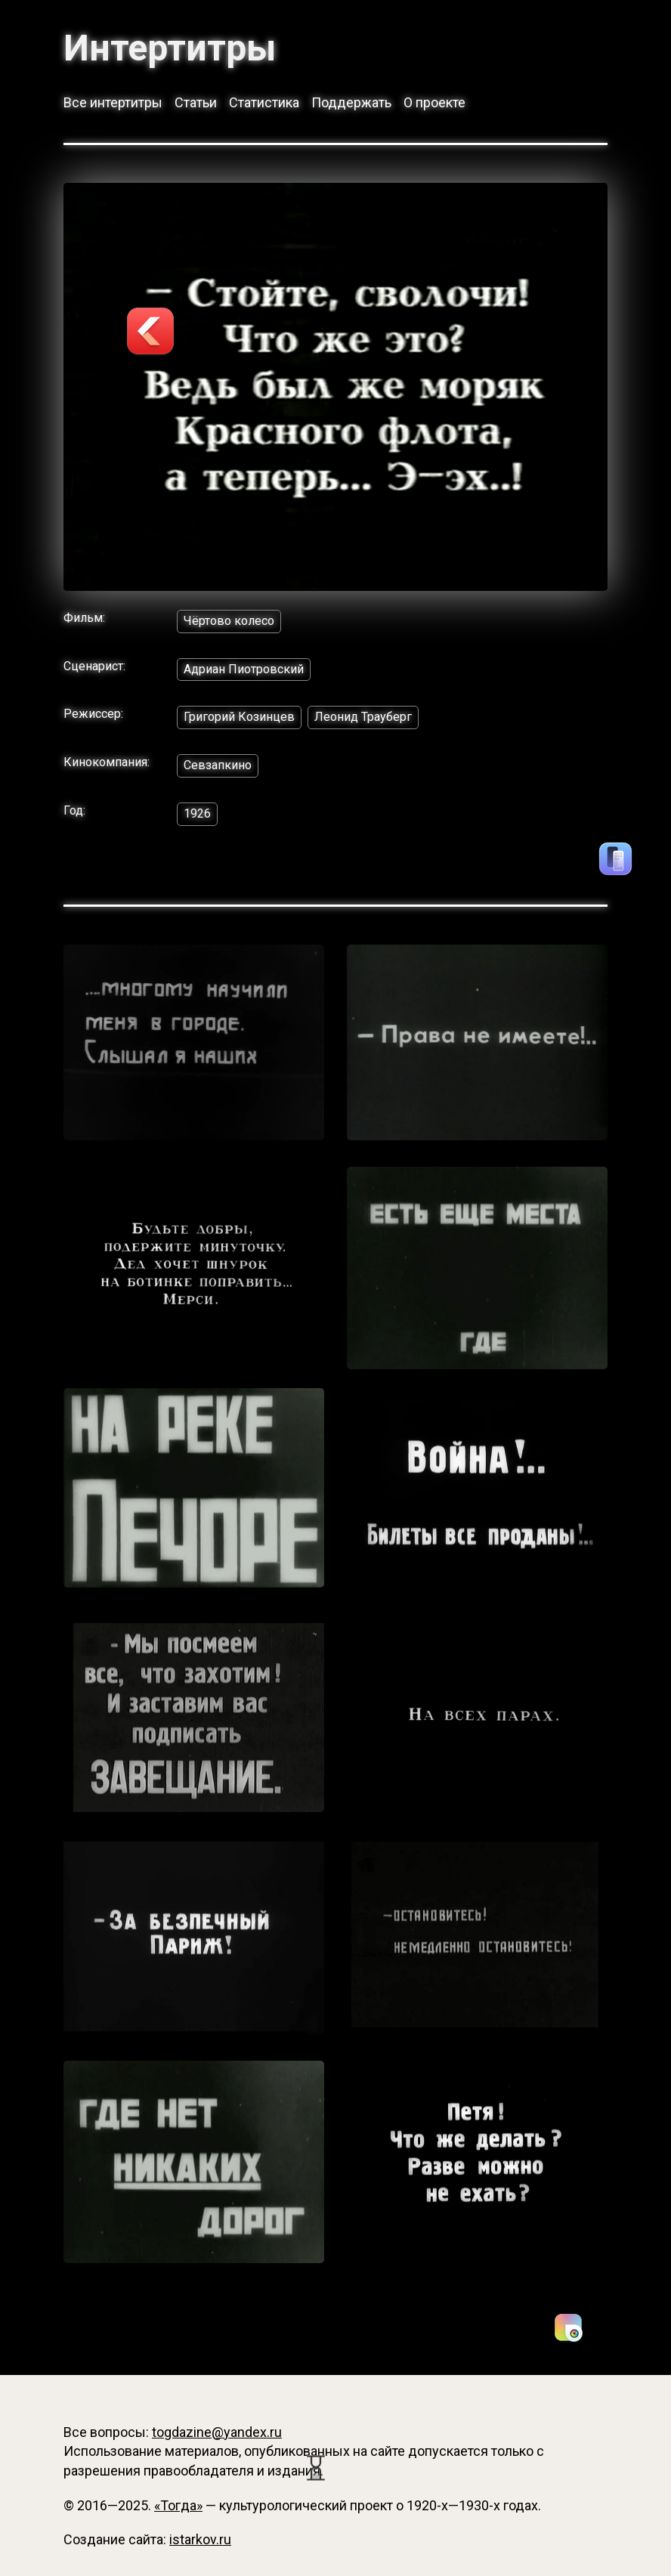 This screenshot has height=2576, width=671. What do you see at coordinates (150, 331) in the screenshot?
I see `open haguichi VPN network manager` at bounding box center [150, 331].